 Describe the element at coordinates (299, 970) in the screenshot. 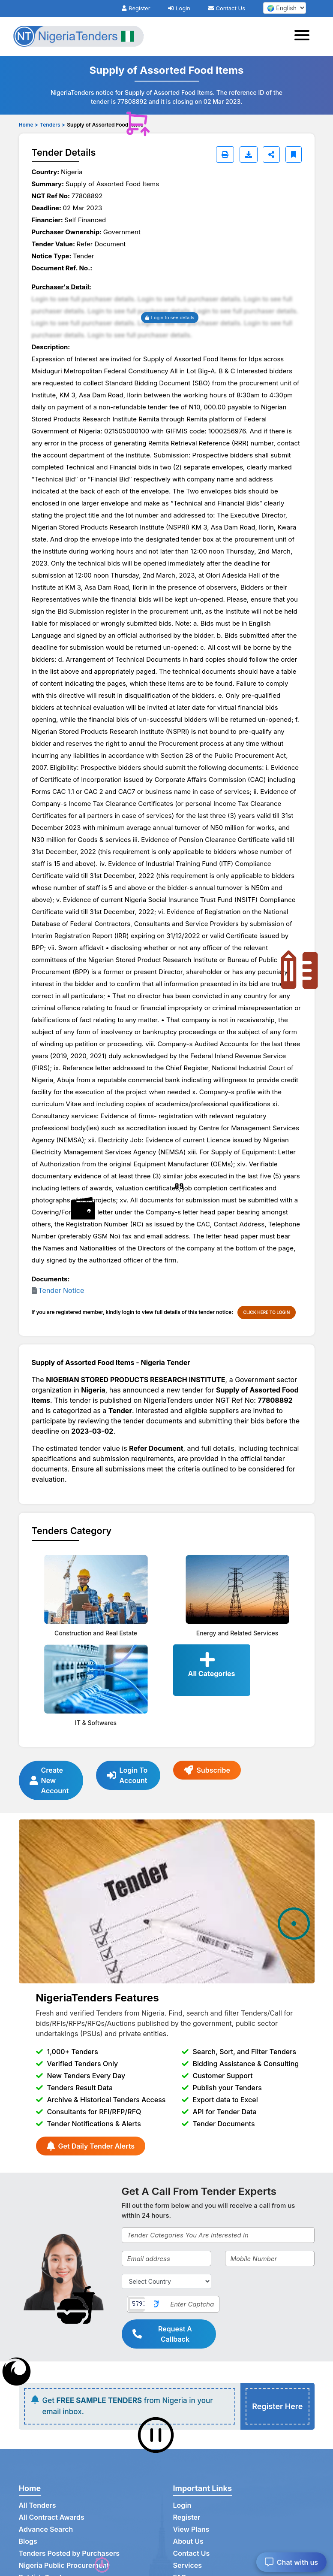

I see `access design or editing tools` at that location.